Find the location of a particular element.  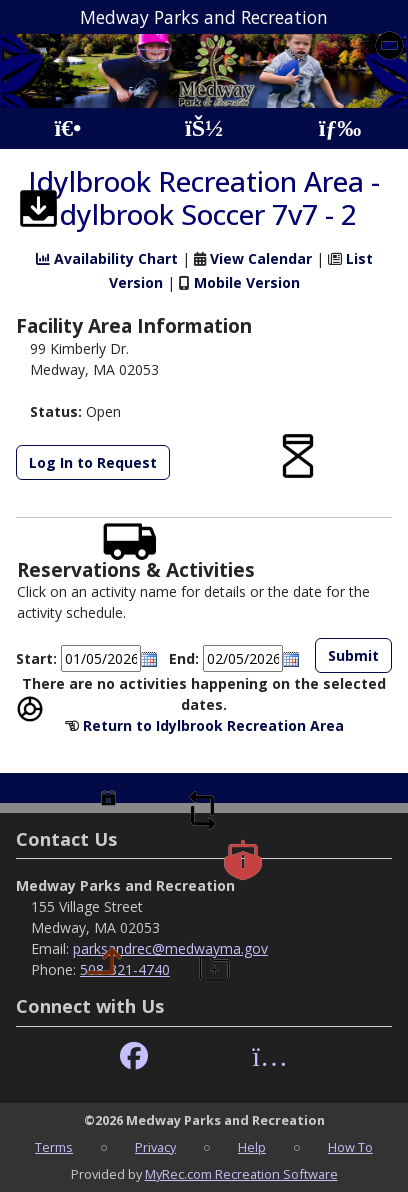

redirect or branch off to a new path is located at coordinates (105, 962).